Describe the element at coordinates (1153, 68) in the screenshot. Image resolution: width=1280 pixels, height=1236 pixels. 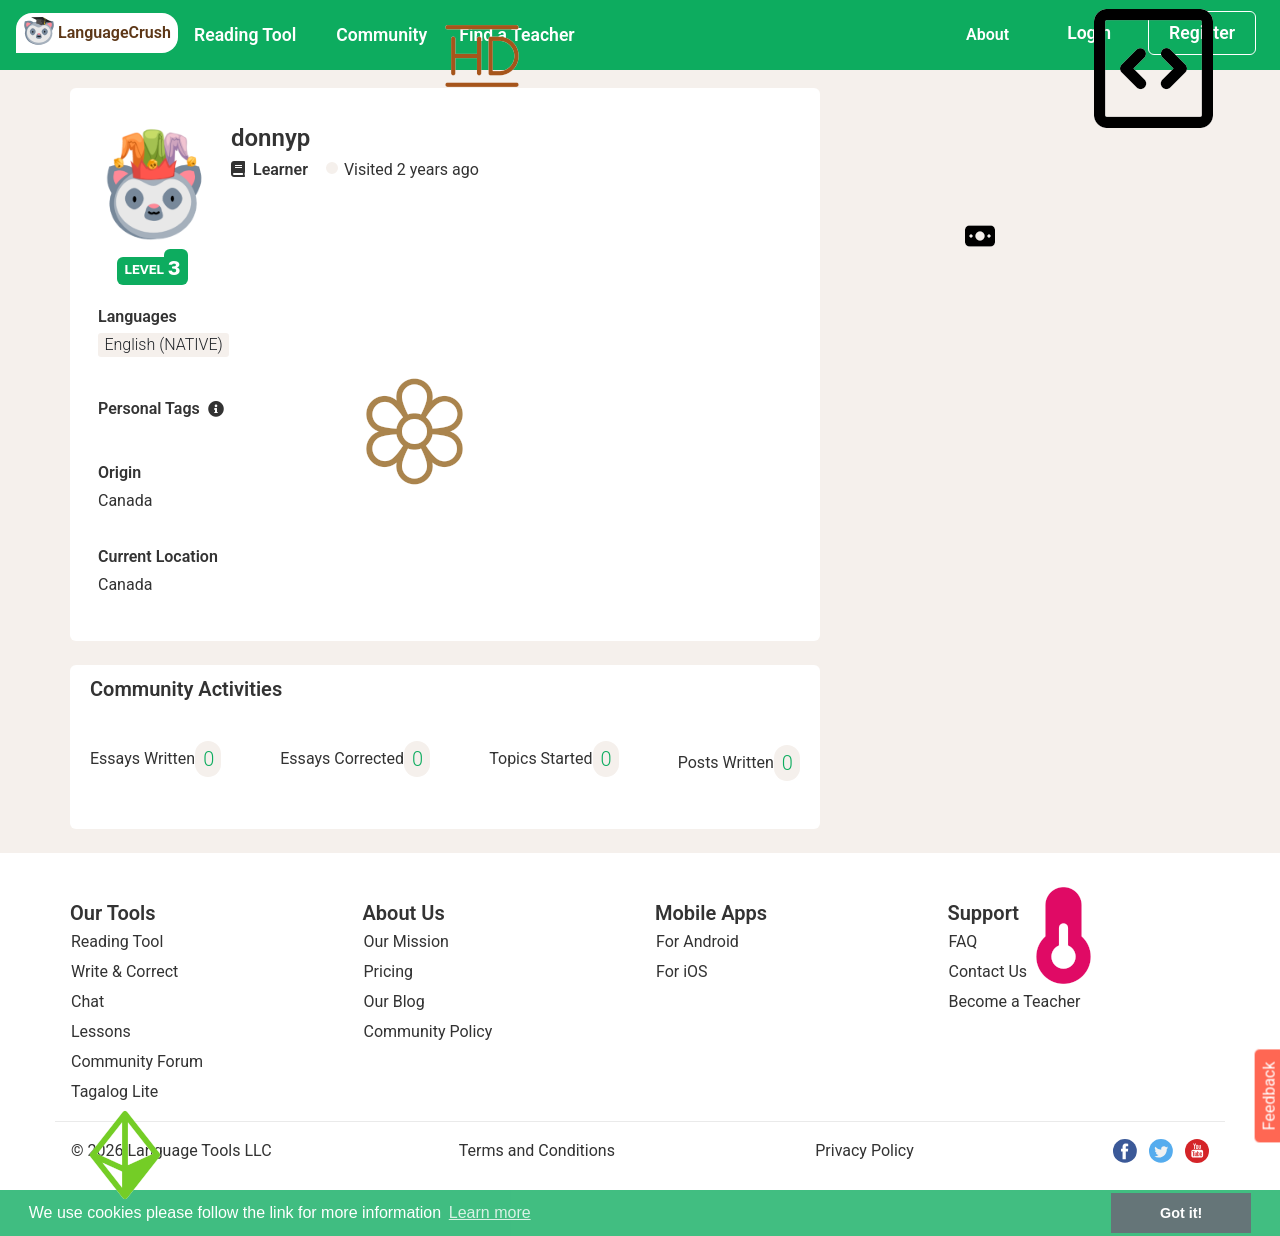
I see `view source code` at that location.